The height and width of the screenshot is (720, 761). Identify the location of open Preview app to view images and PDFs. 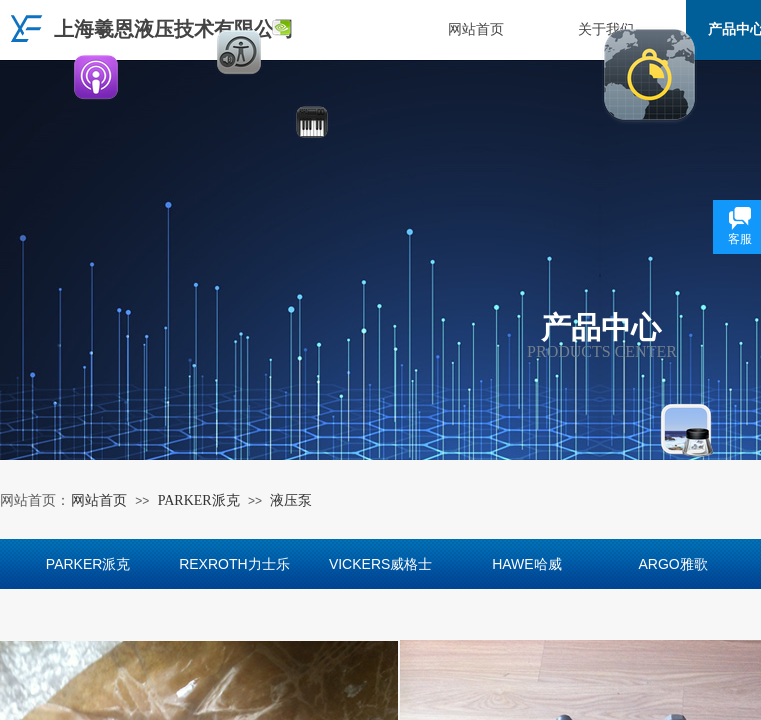
(686, 429).